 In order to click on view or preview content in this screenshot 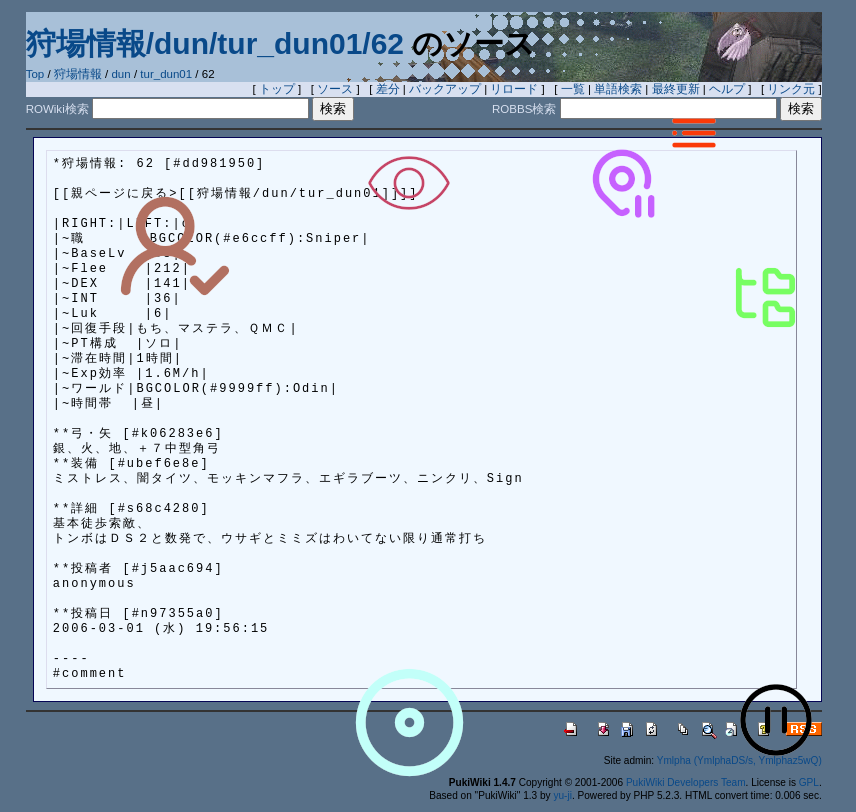, I will do `click(409, 183)`.